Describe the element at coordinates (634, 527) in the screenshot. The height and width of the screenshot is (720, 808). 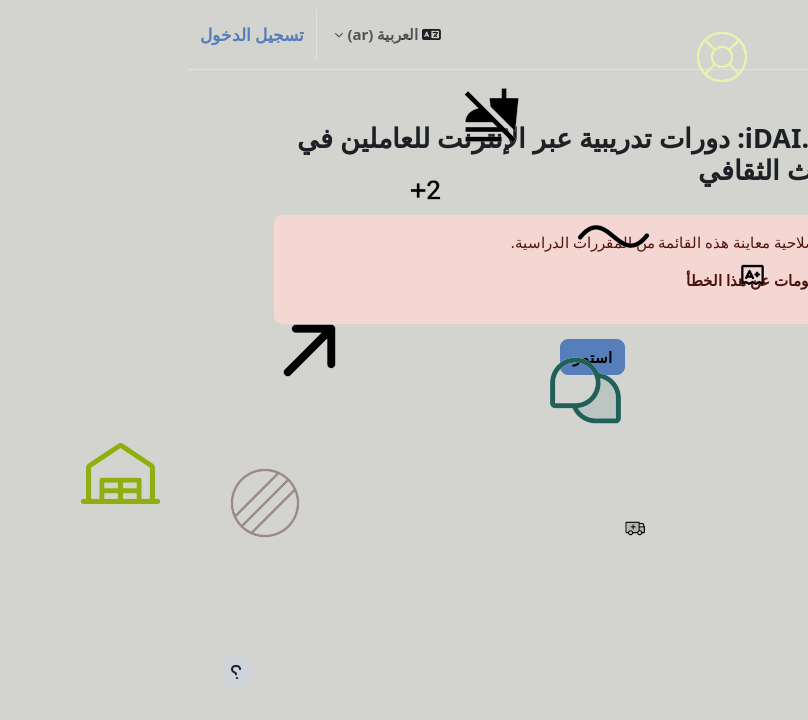
I see `request emergency medical services` at that location.